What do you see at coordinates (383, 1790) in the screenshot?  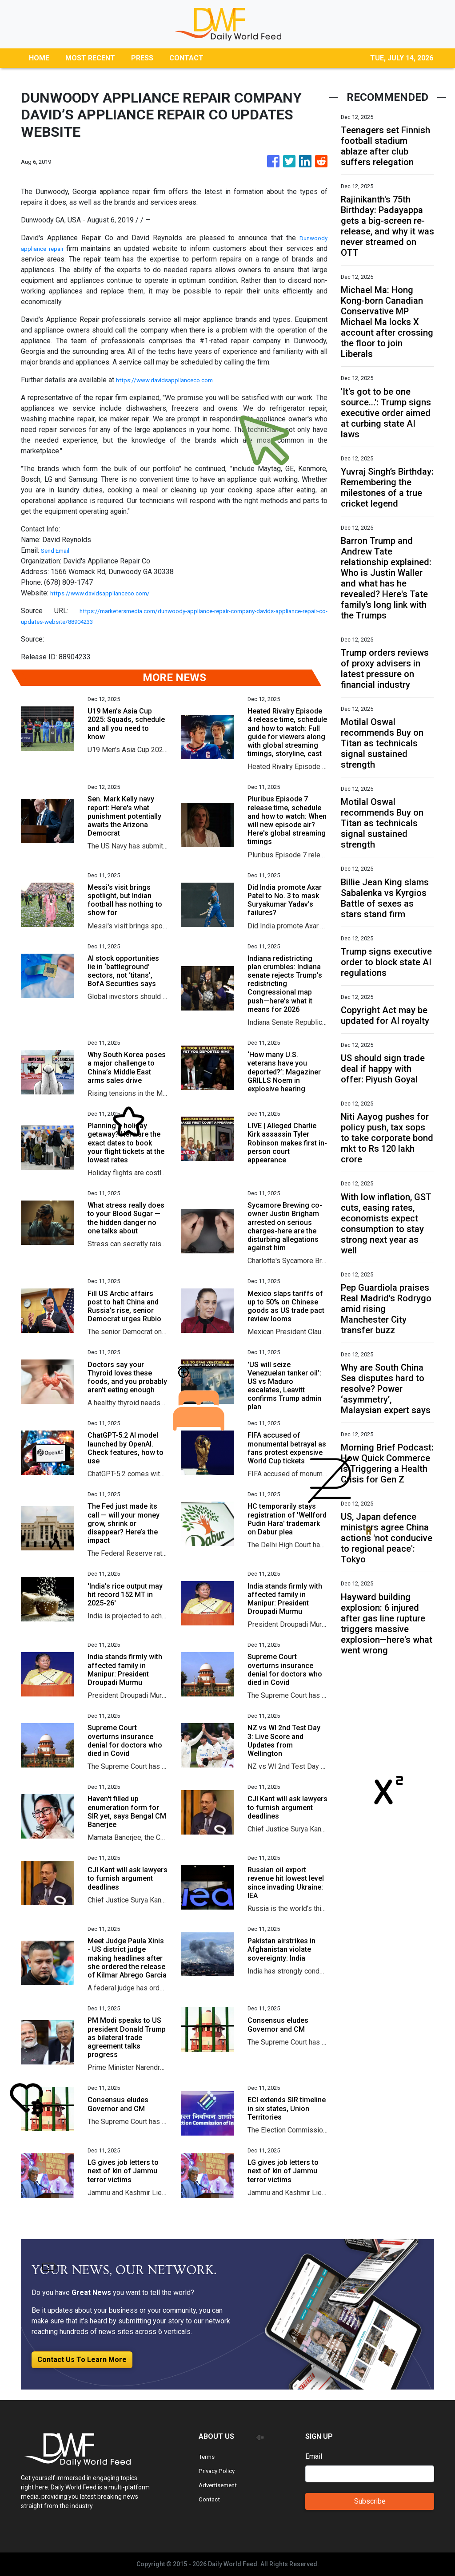 I see `format selected text as superscript` at bounding box center [383, 1790].